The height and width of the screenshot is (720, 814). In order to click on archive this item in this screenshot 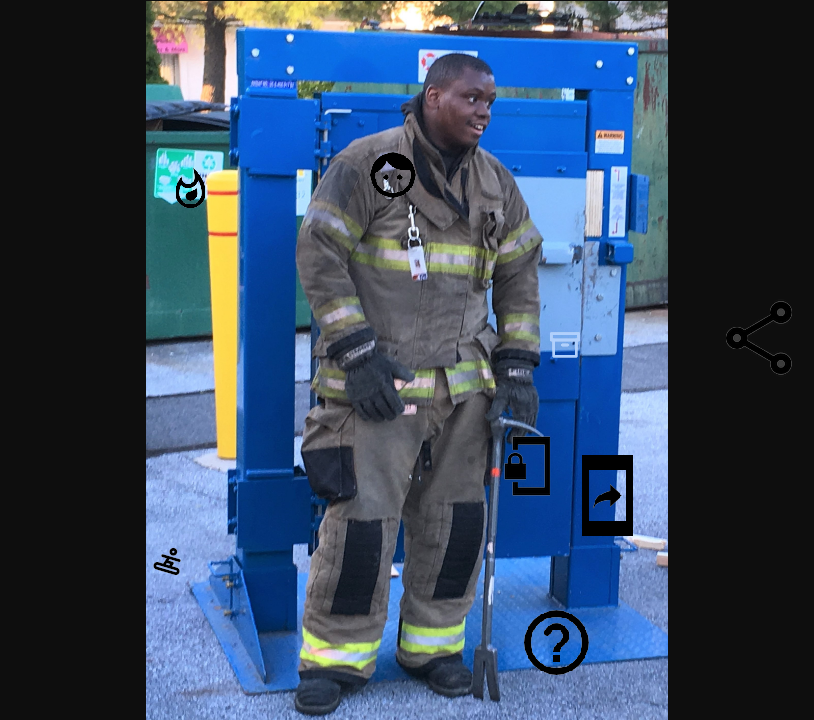, I will do `click(565, 345)`.